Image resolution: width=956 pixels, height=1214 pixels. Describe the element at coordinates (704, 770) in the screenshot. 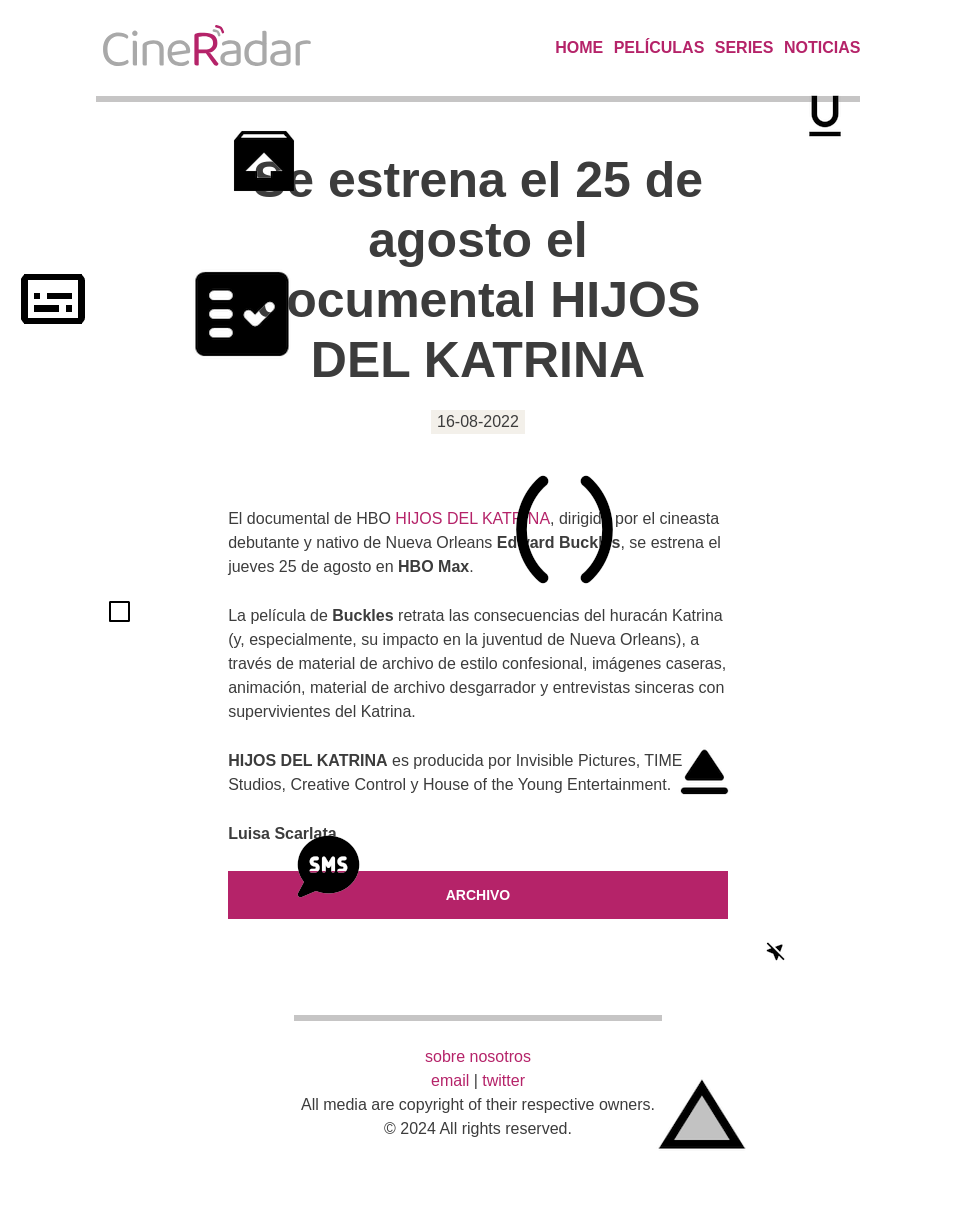

I see `eject media or disc` at that location.